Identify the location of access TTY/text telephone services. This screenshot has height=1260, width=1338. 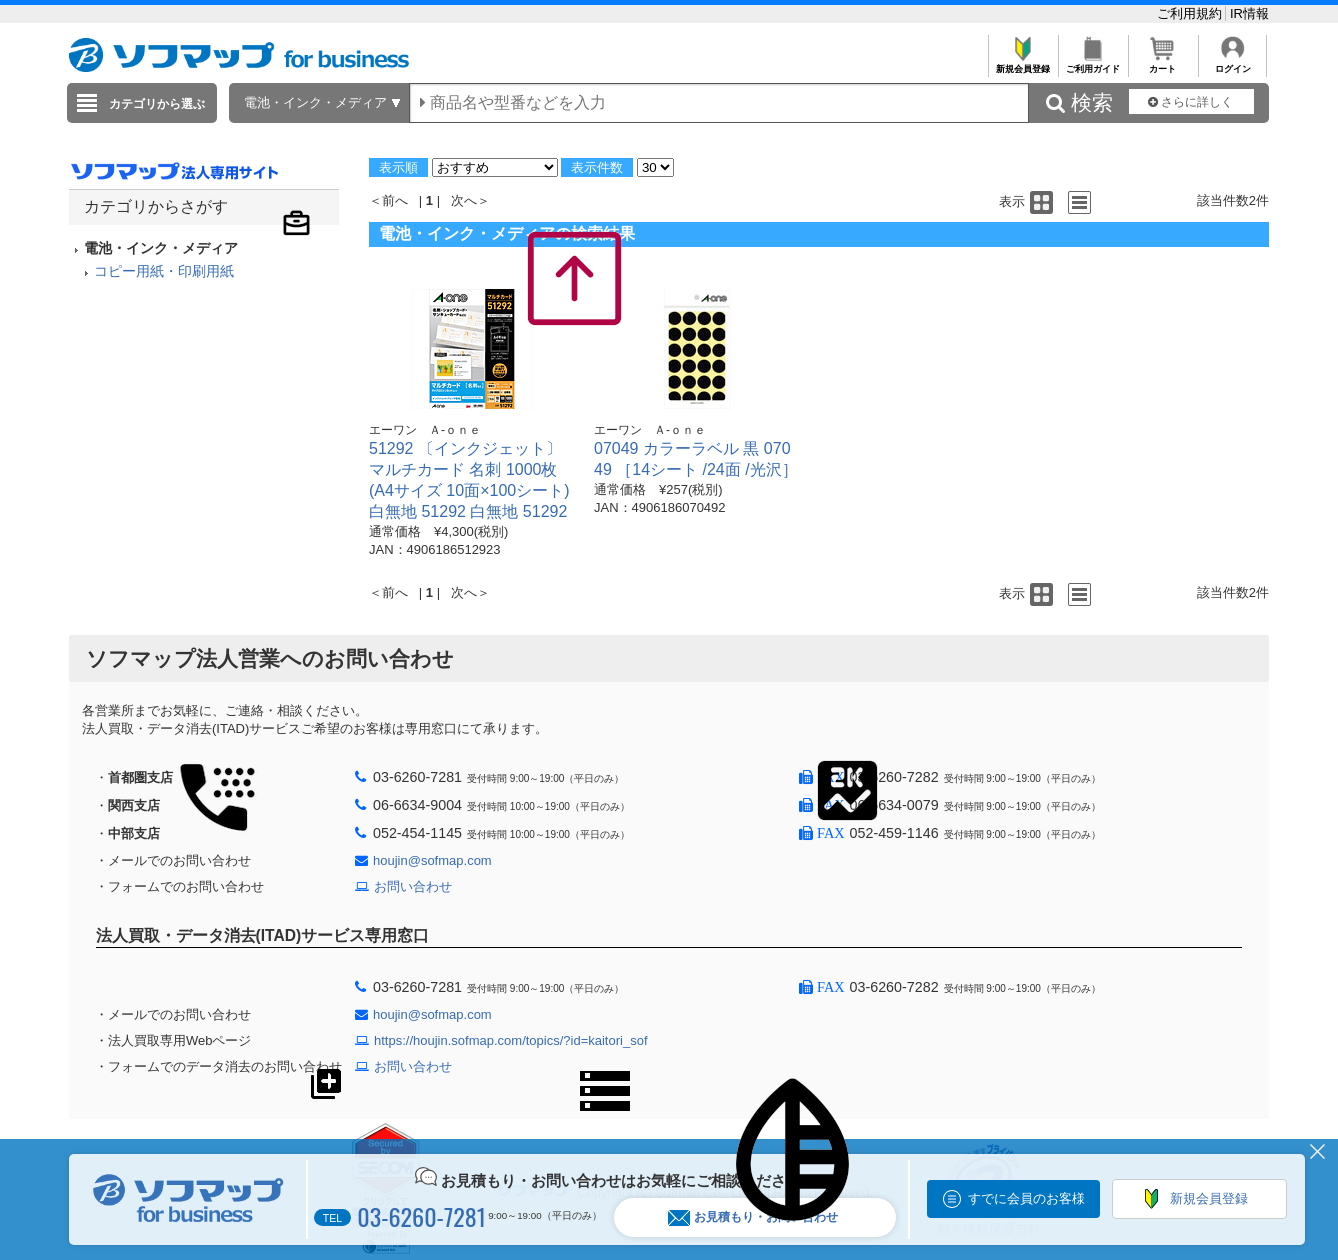
(217, 797).